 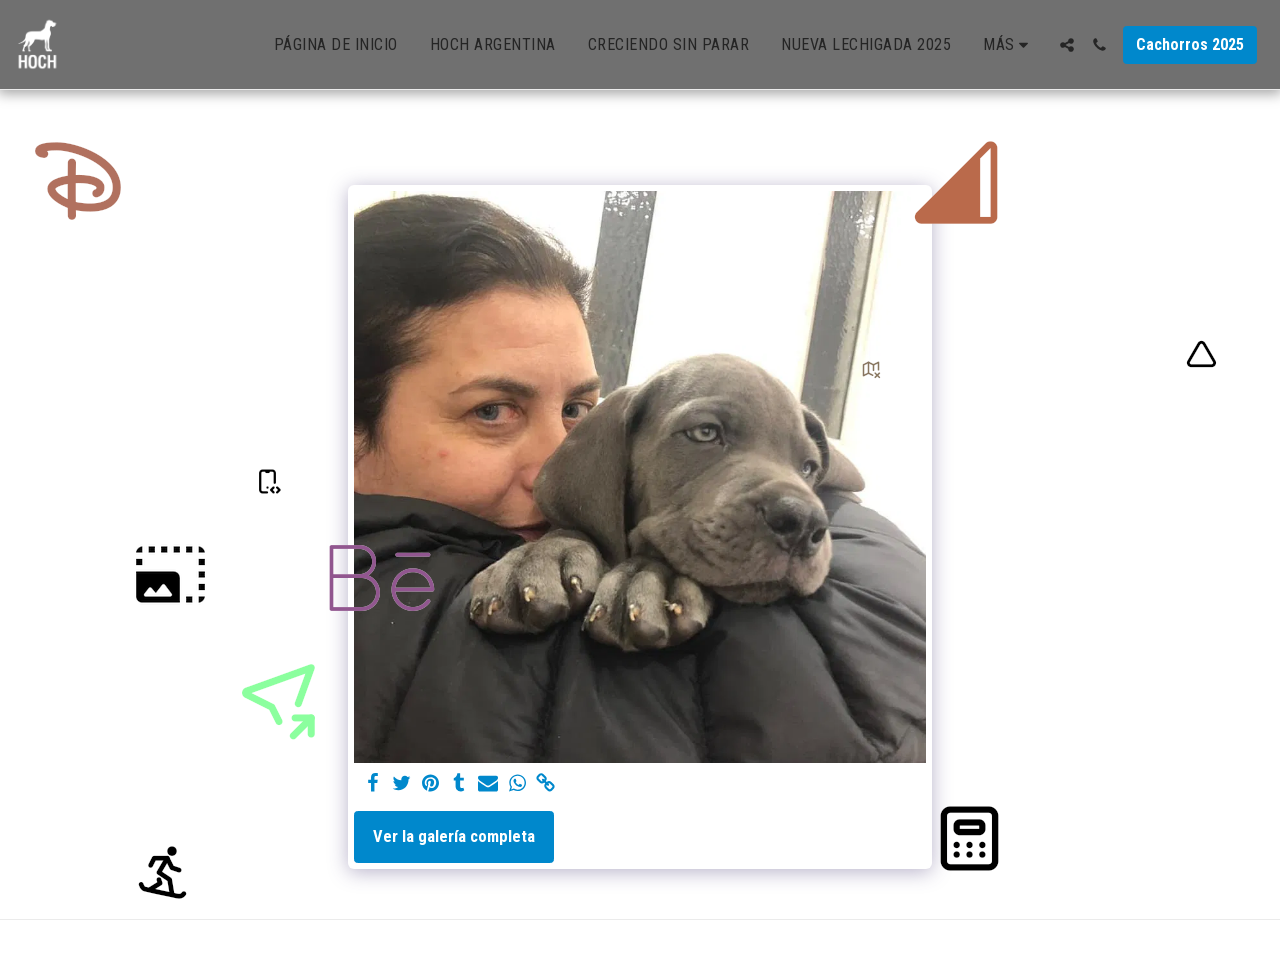 What do you see at coordinates (378, 578) in the screenshot?
I see `view behance portfolio` at bounding box center [378, 578].